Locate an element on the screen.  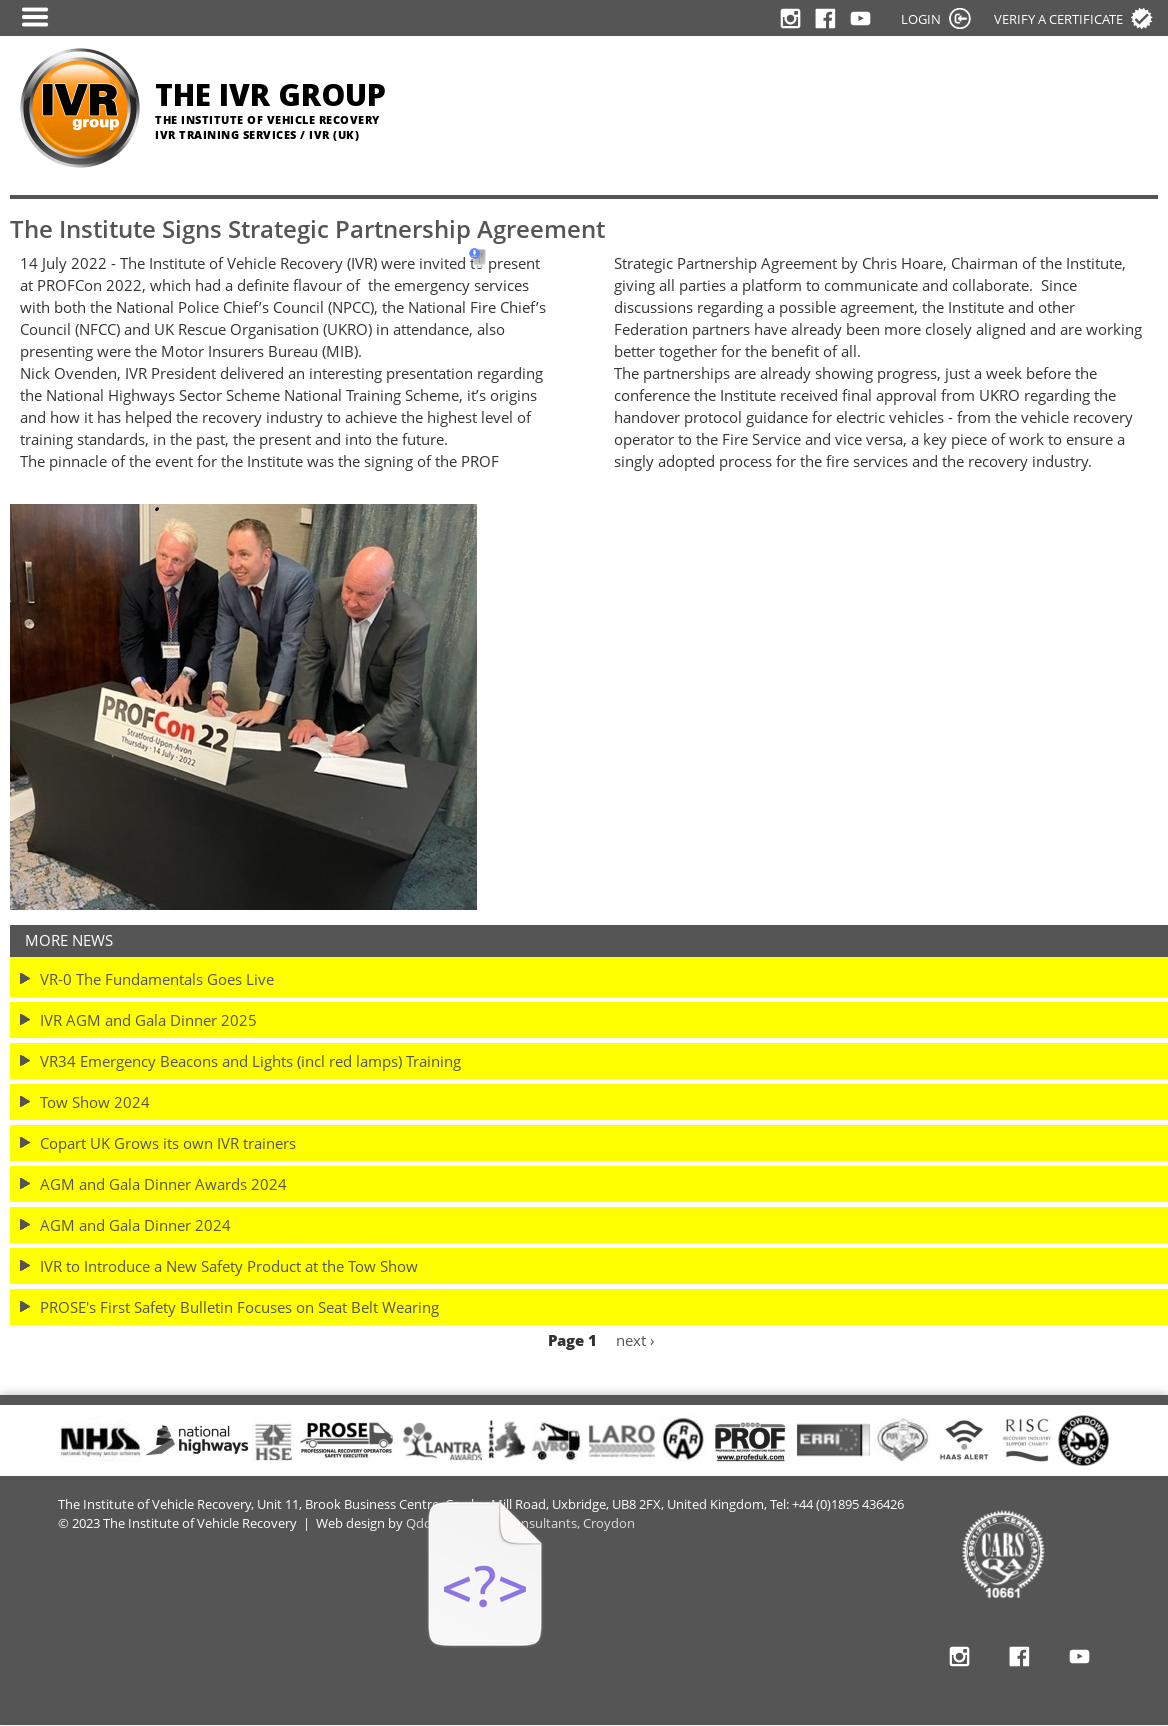
indicates a PHP script or code file is located at coordinates (485, 1574).